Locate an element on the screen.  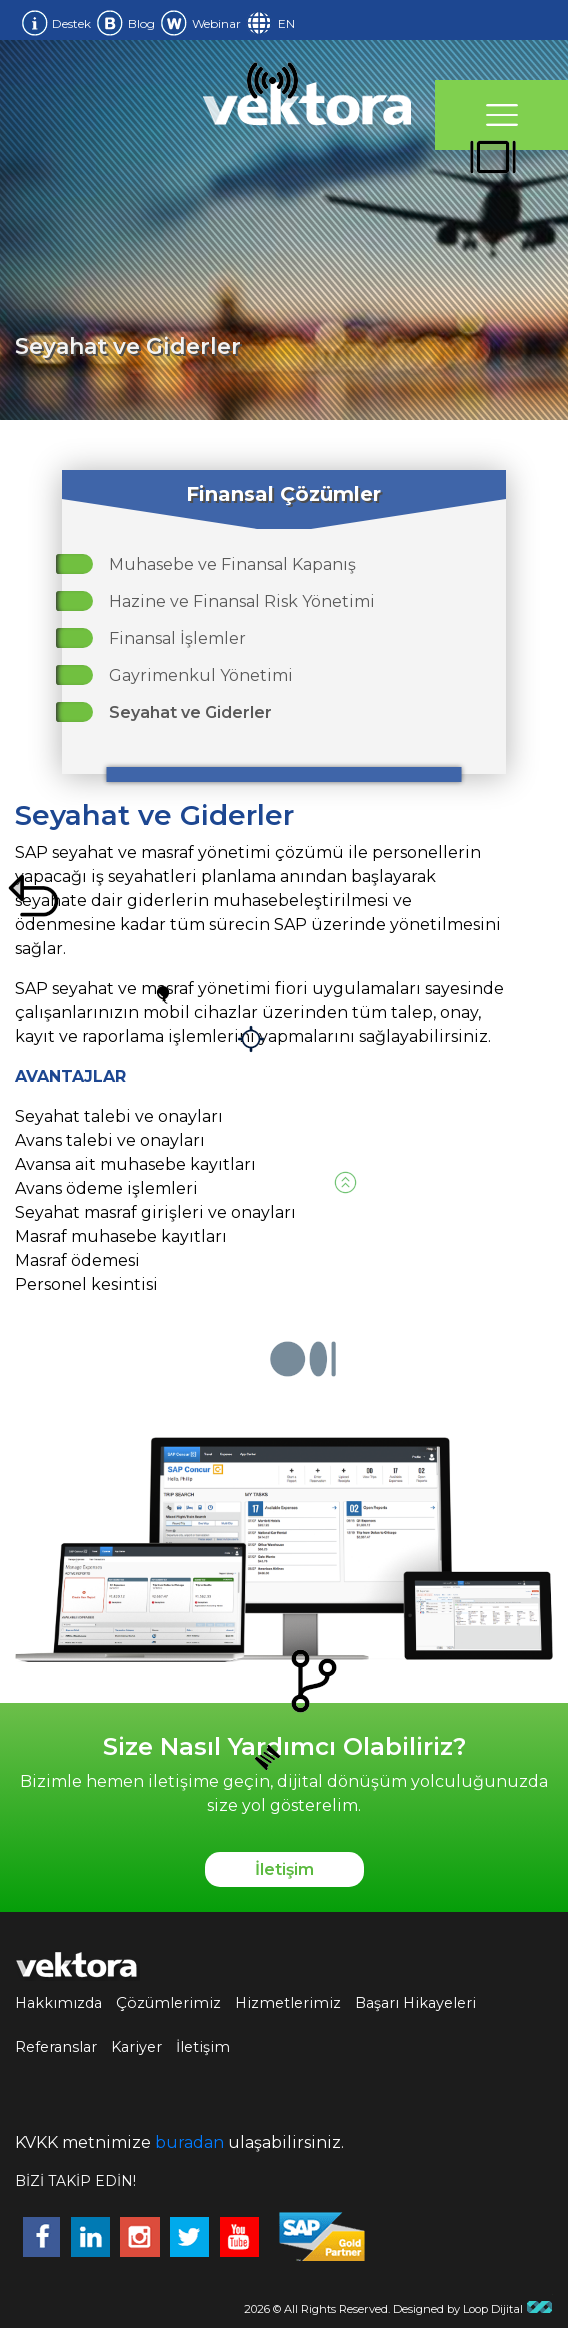
undo previous action is located at coordinates (33, 897).